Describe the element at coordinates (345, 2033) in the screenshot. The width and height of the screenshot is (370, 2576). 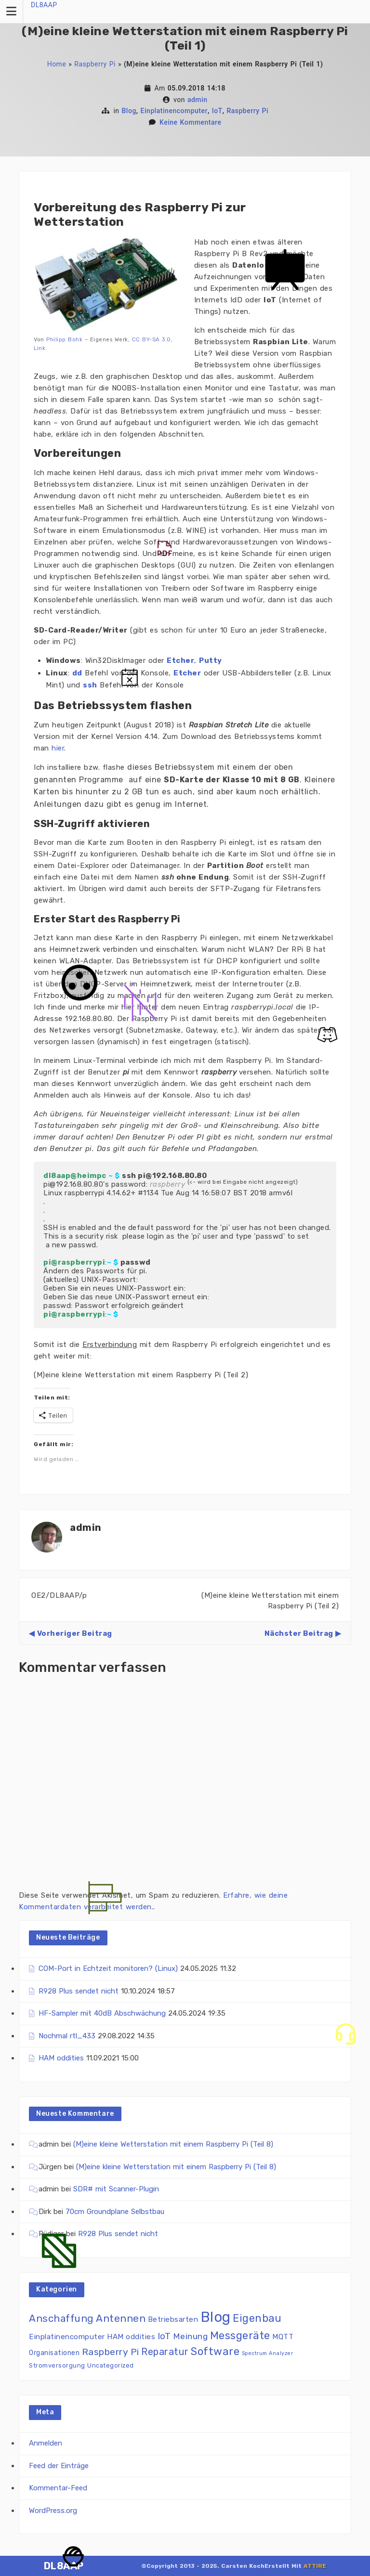
I see `contact customer support` at that location.